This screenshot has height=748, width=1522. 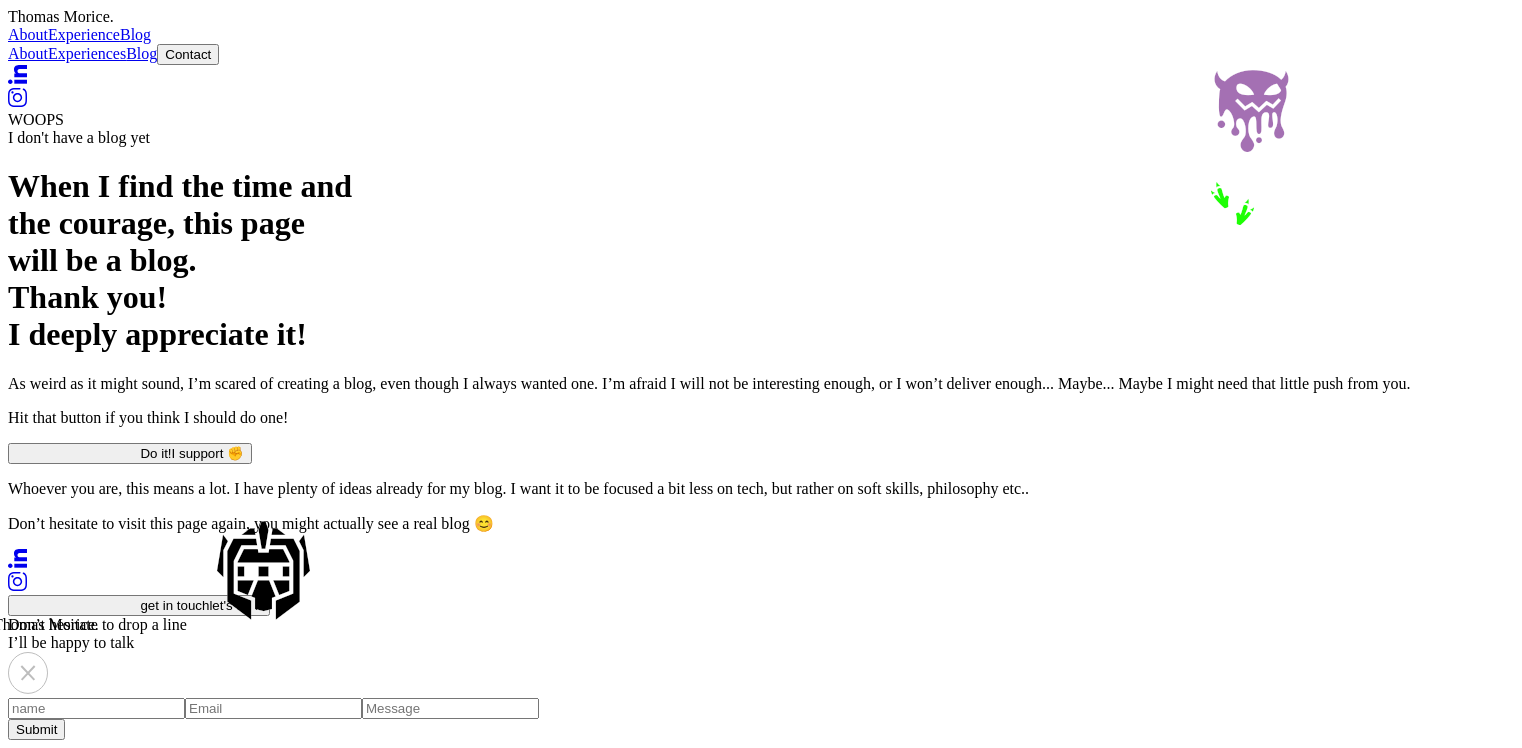 I want to click on a demon or monster enemy character type, so click(x=1251, y=111).